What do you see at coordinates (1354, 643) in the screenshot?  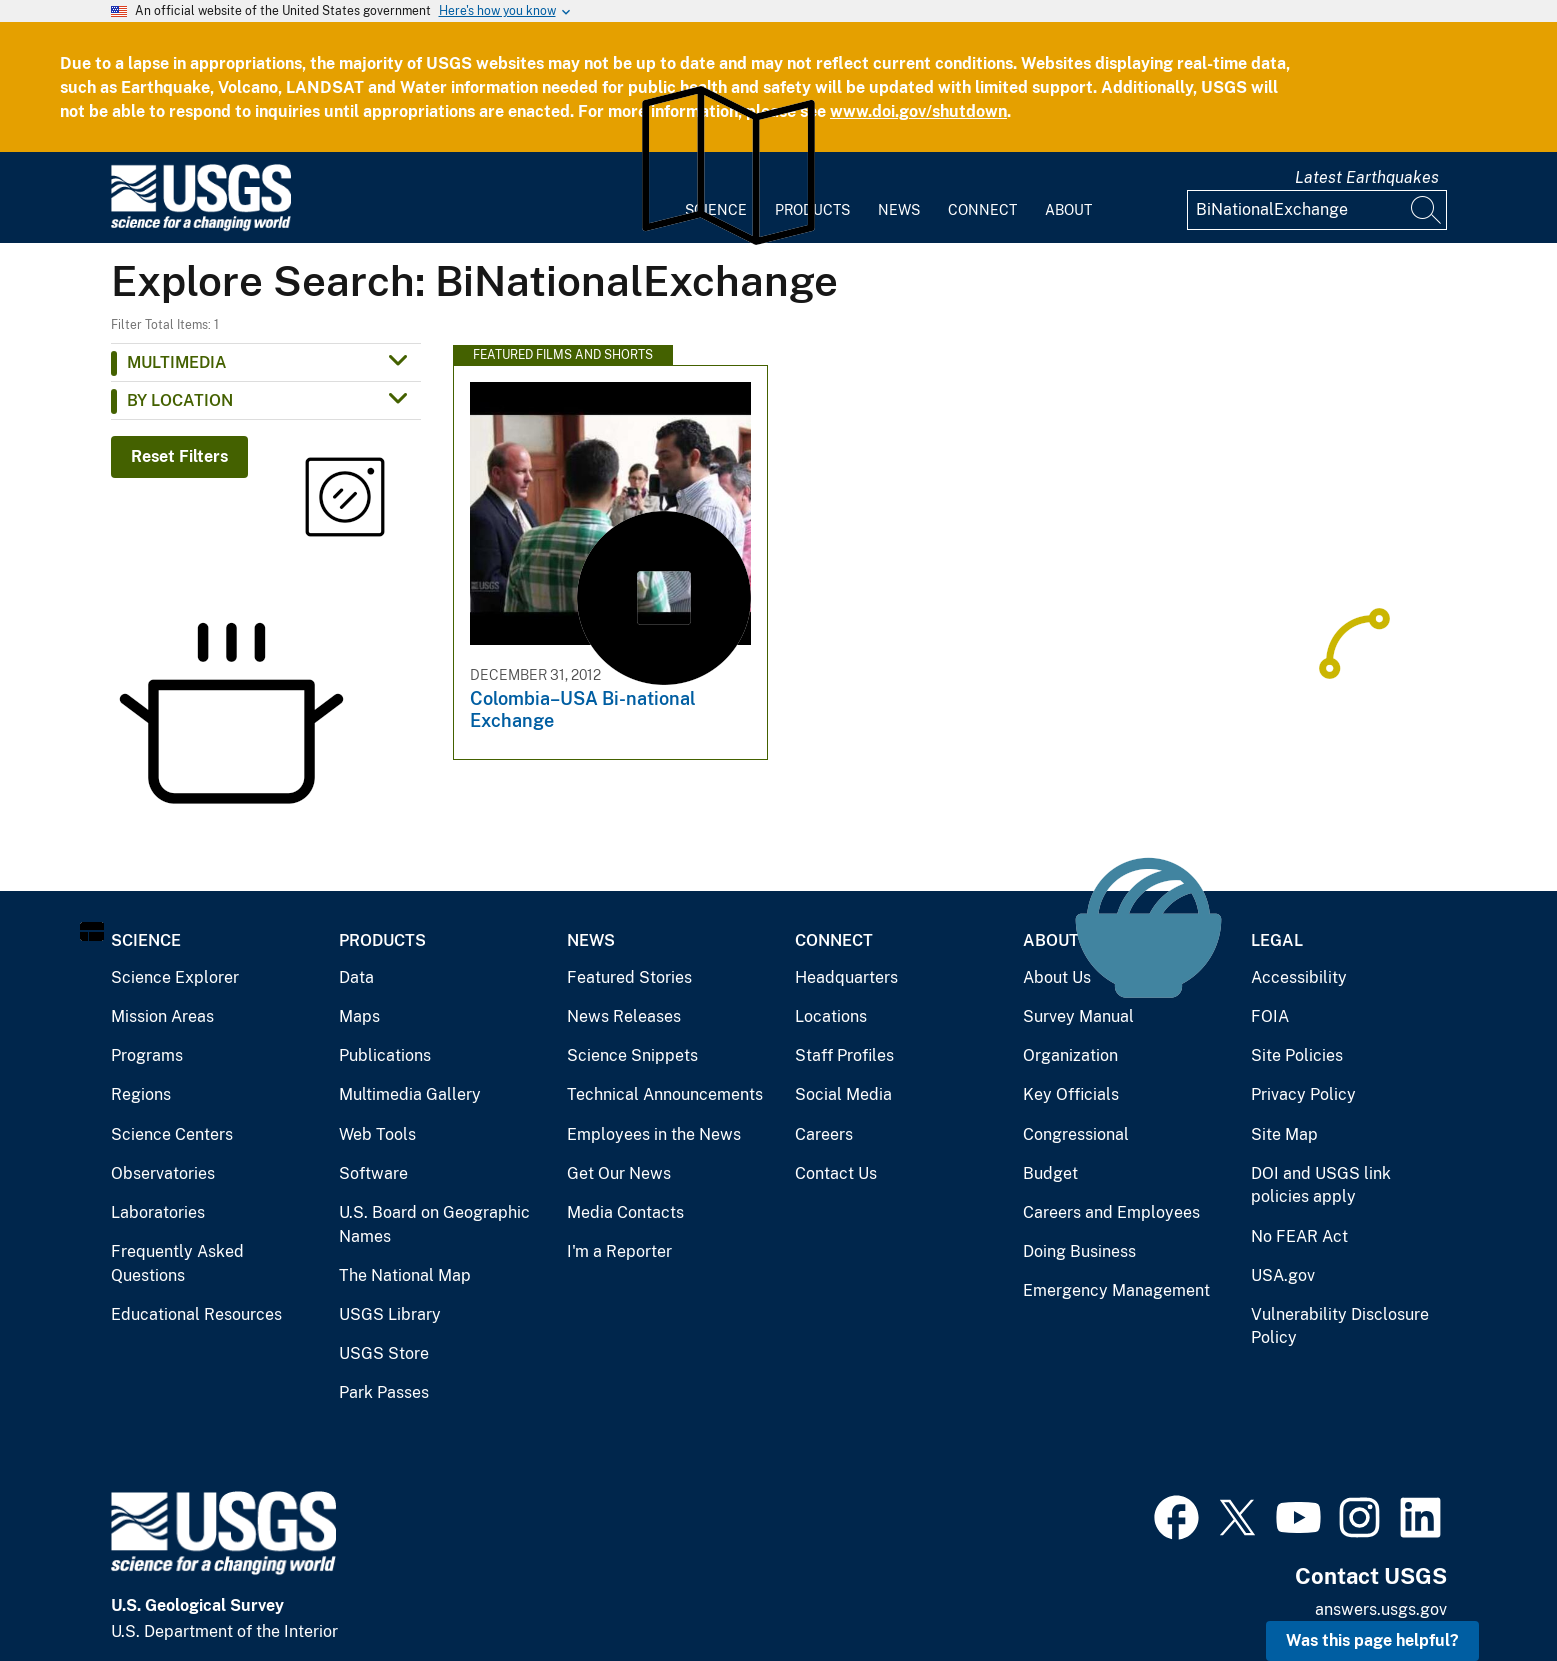 I see `draw a curved path or bezier line` at bounding box center [1354, 643].